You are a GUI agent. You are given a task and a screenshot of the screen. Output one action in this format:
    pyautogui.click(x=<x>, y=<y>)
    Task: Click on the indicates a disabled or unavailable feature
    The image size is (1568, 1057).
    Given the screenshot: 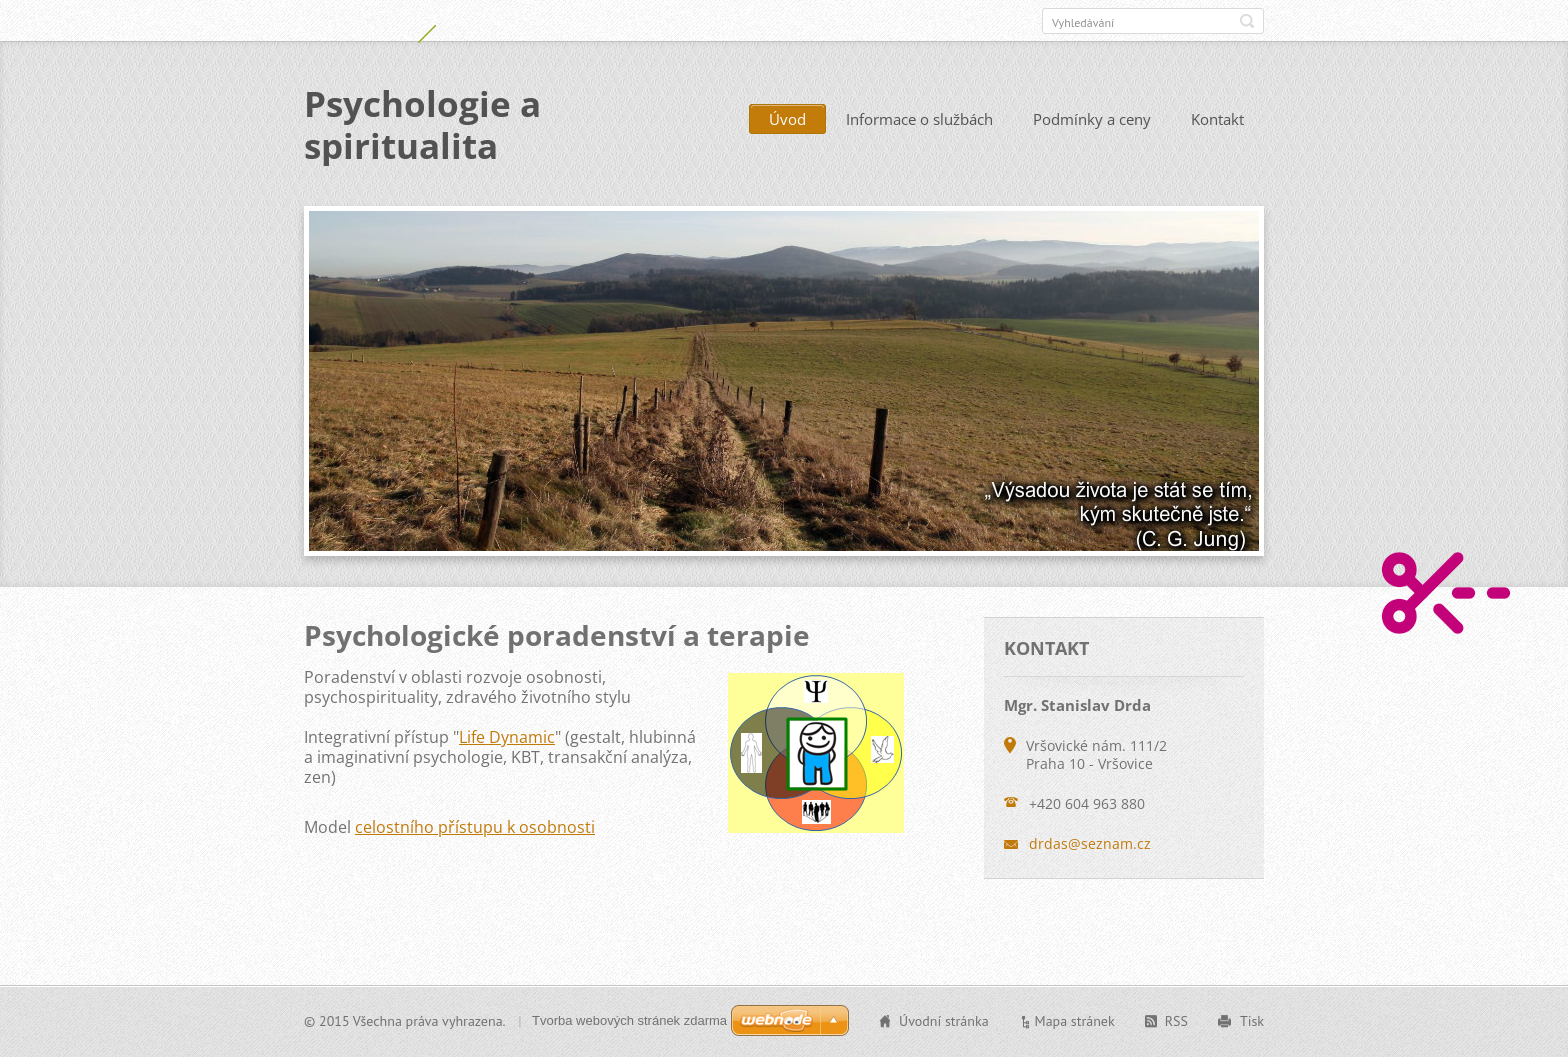 What is the action you would take?
    pyautogui.click(x=427, y=34)
    